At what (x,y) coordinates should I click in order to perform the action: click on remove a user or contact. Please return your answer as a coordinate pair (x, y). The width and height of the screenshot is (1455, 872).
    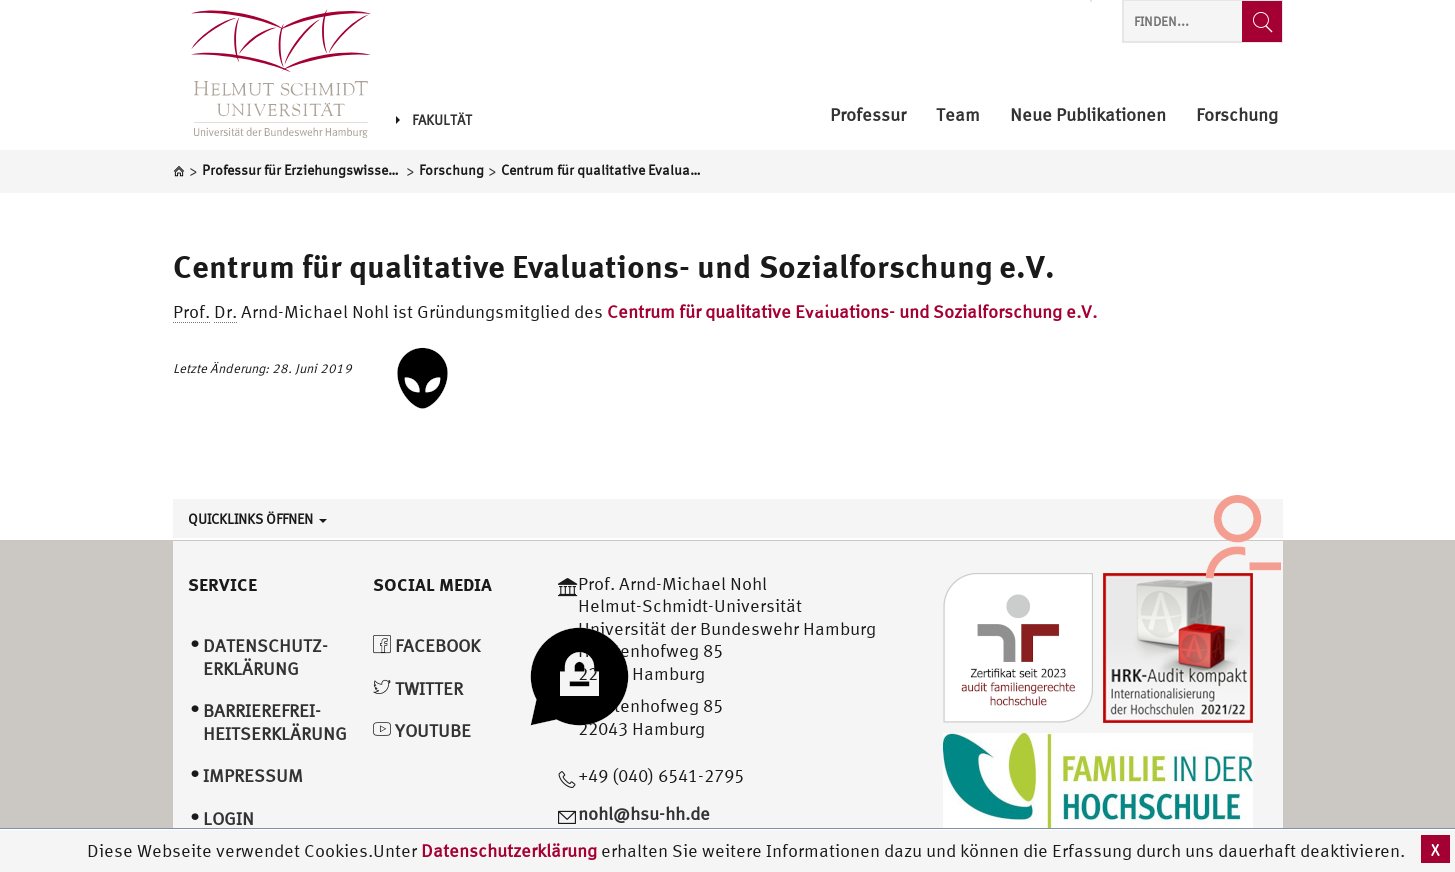
    Looking at the image, I should click on (1237, 538).